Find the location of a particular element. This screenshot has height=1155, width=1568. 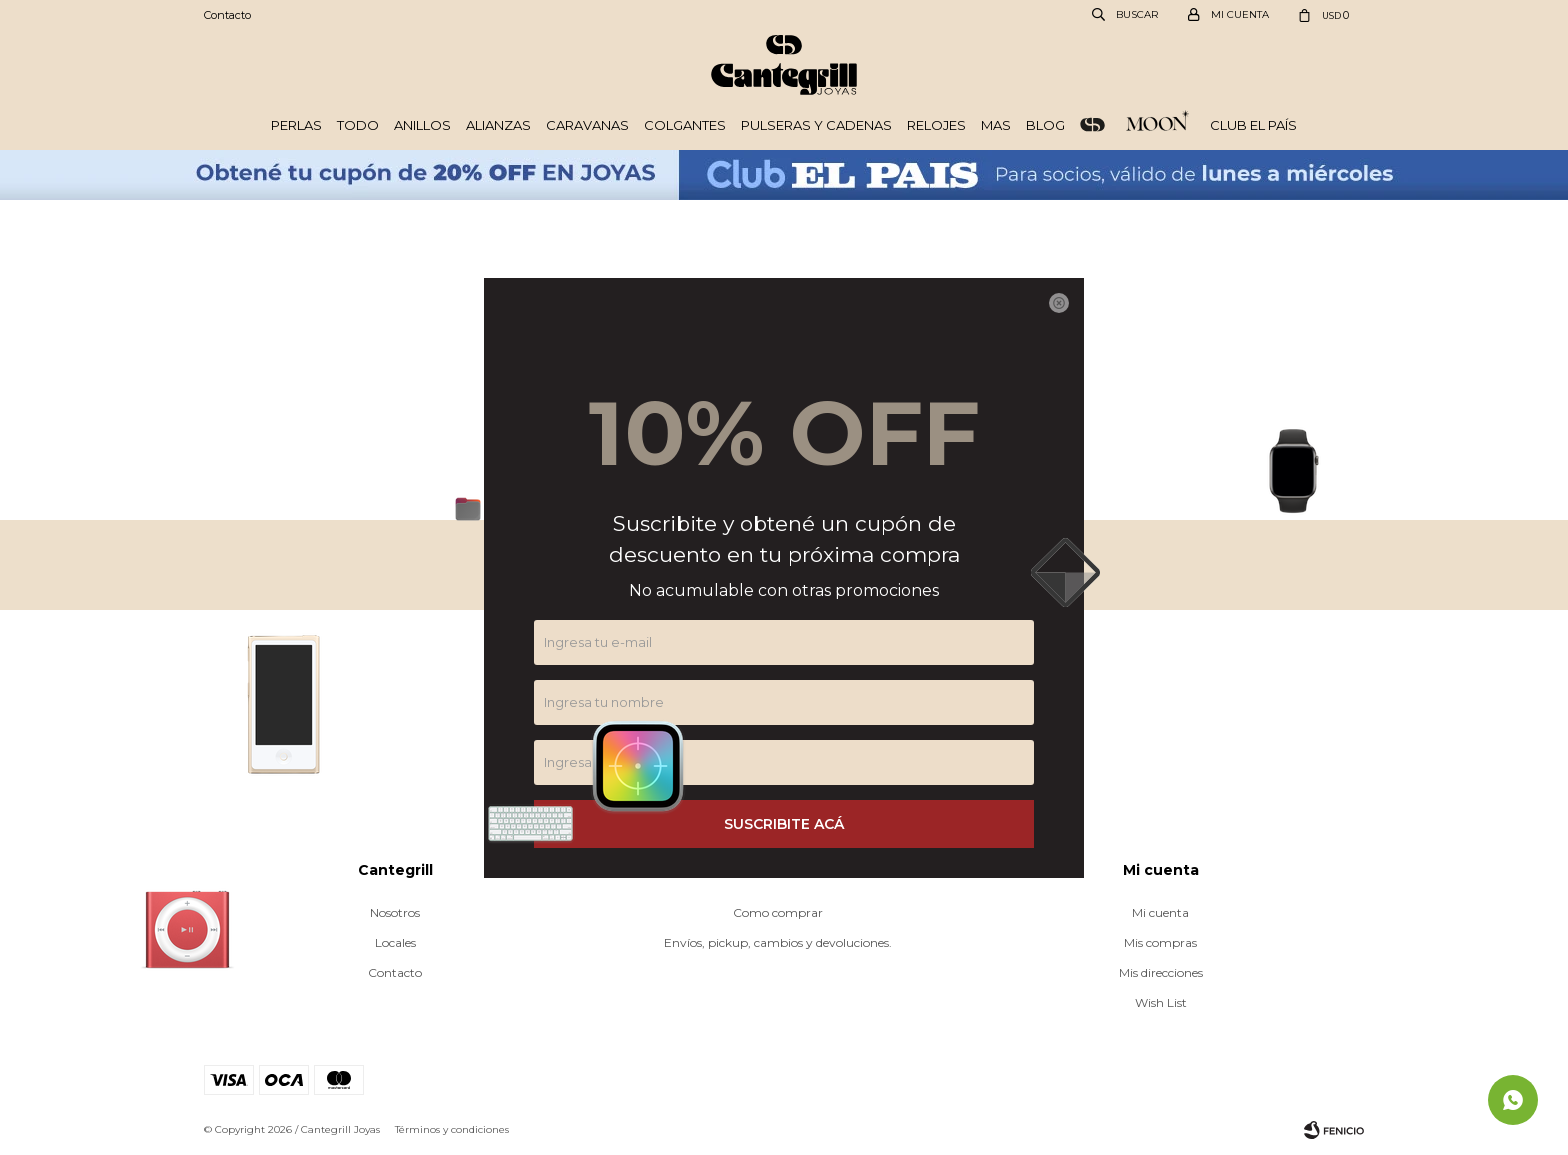

iPod shuffle device connected is located at coordinates (187, 929).